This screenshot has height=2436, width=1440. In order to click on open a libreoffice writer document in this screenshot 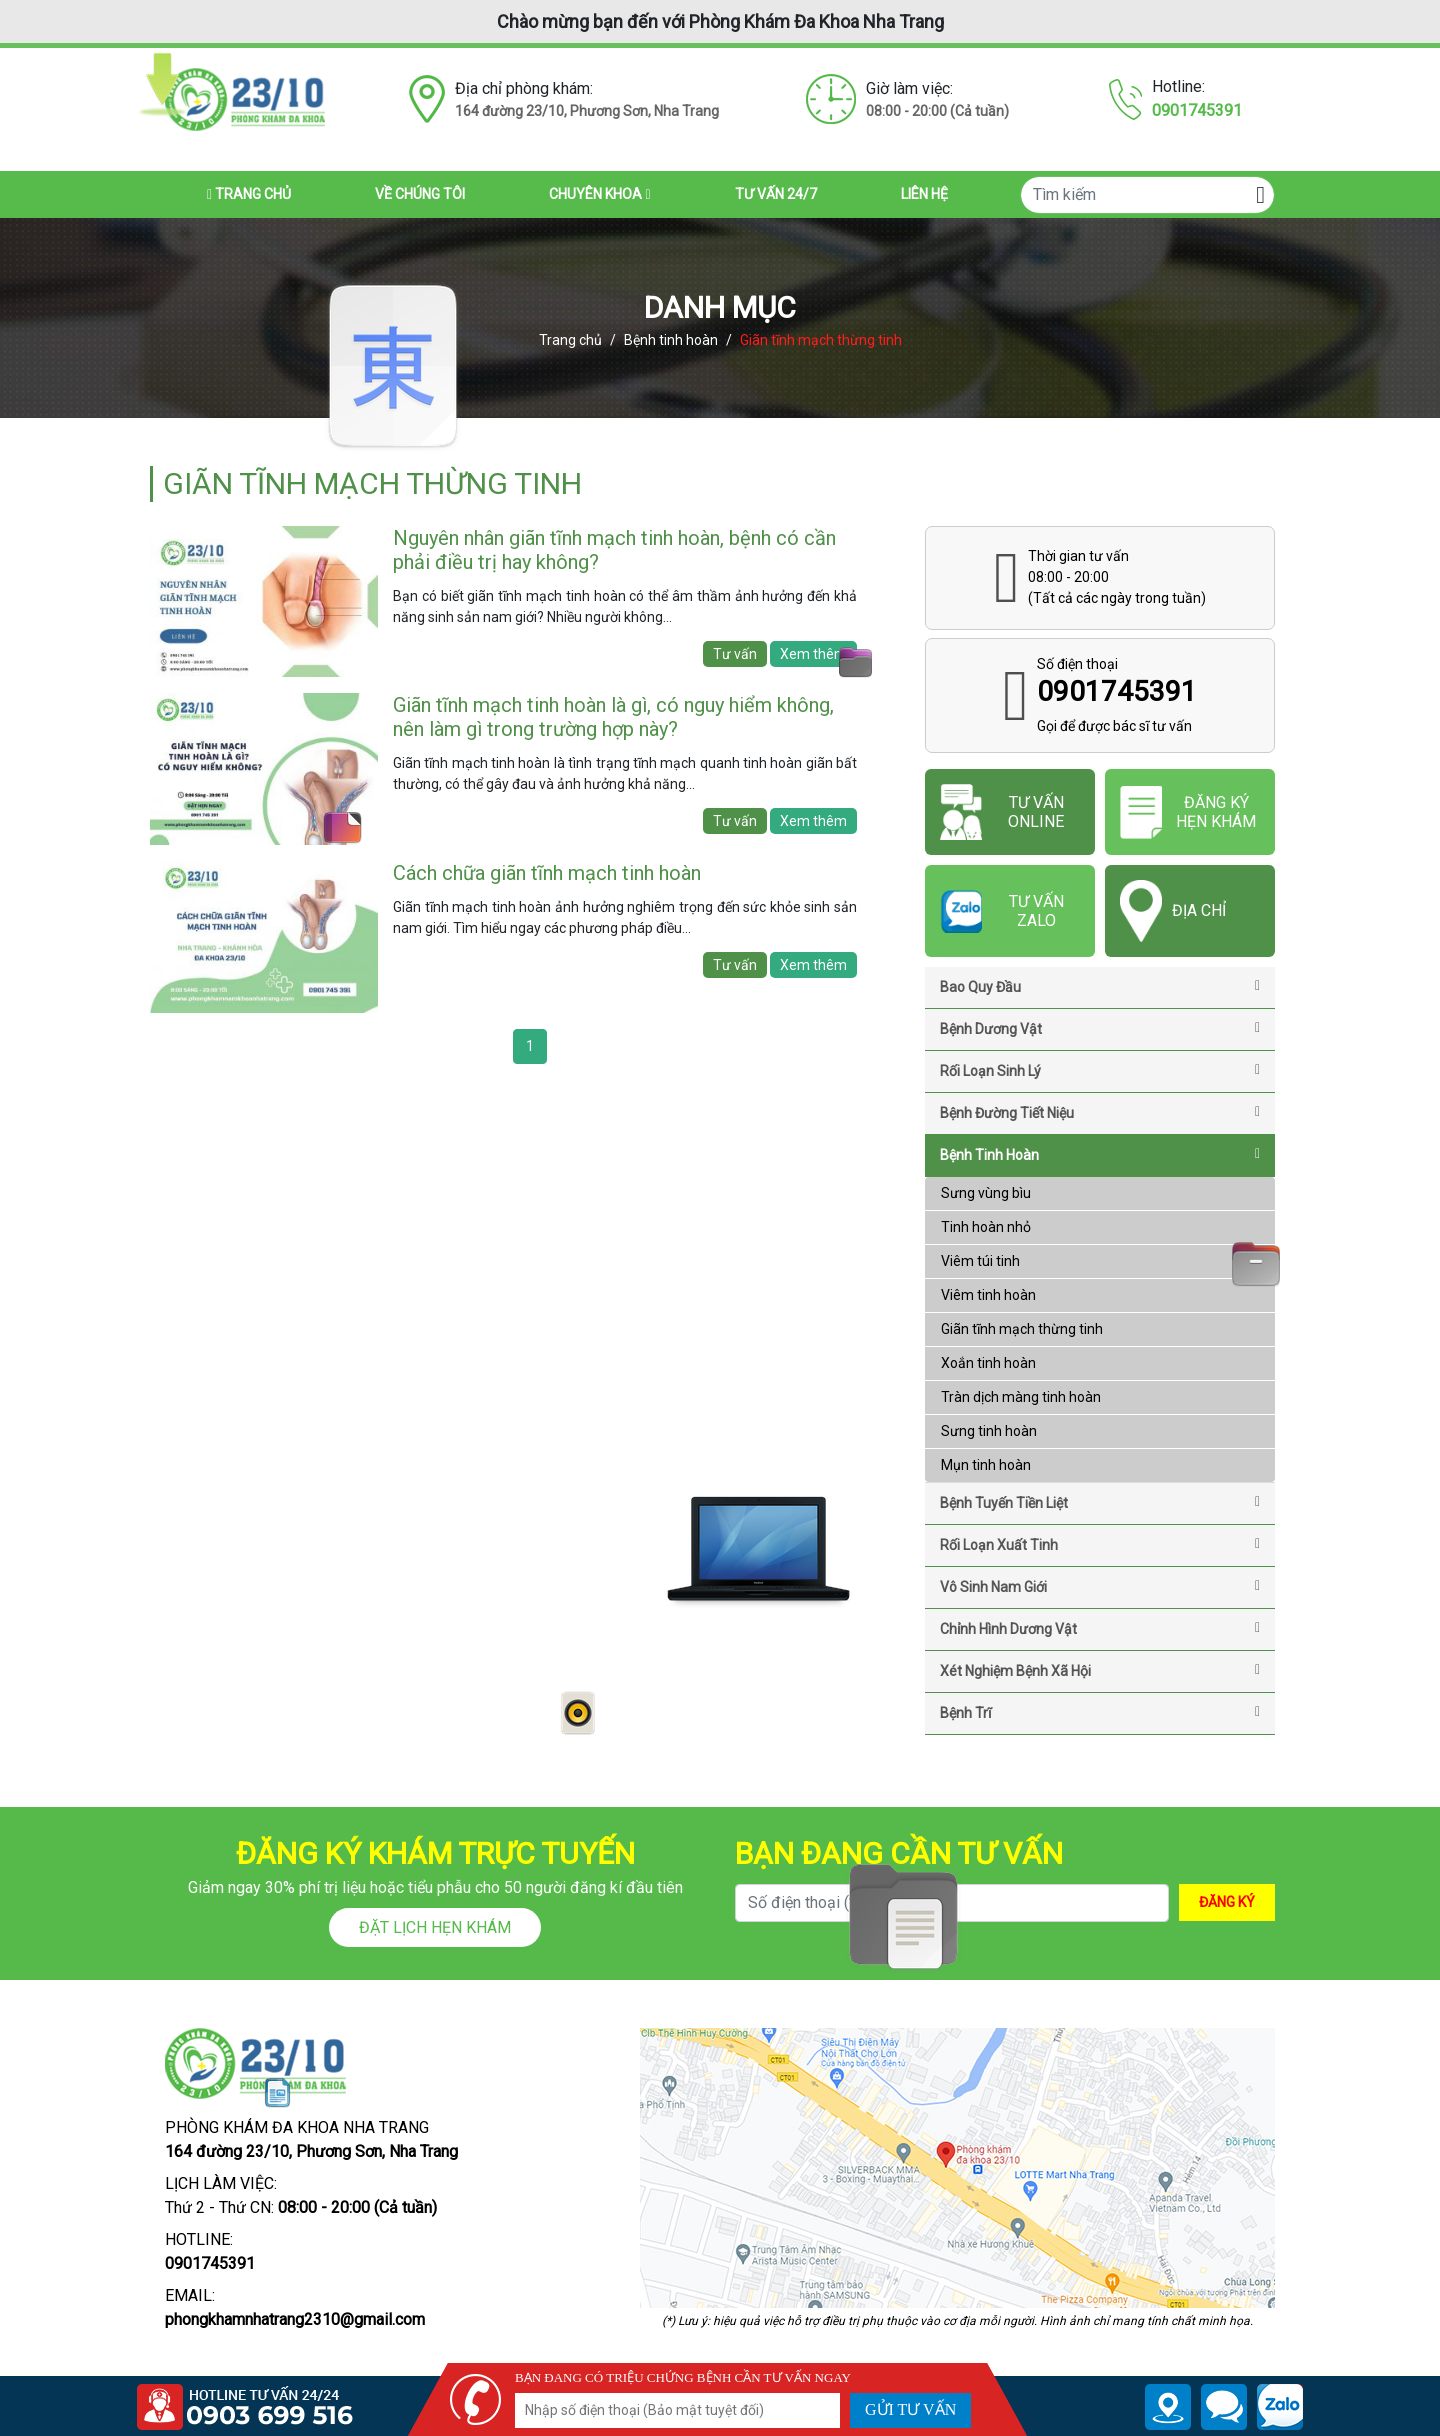, I will do `click(277, 2092)`.